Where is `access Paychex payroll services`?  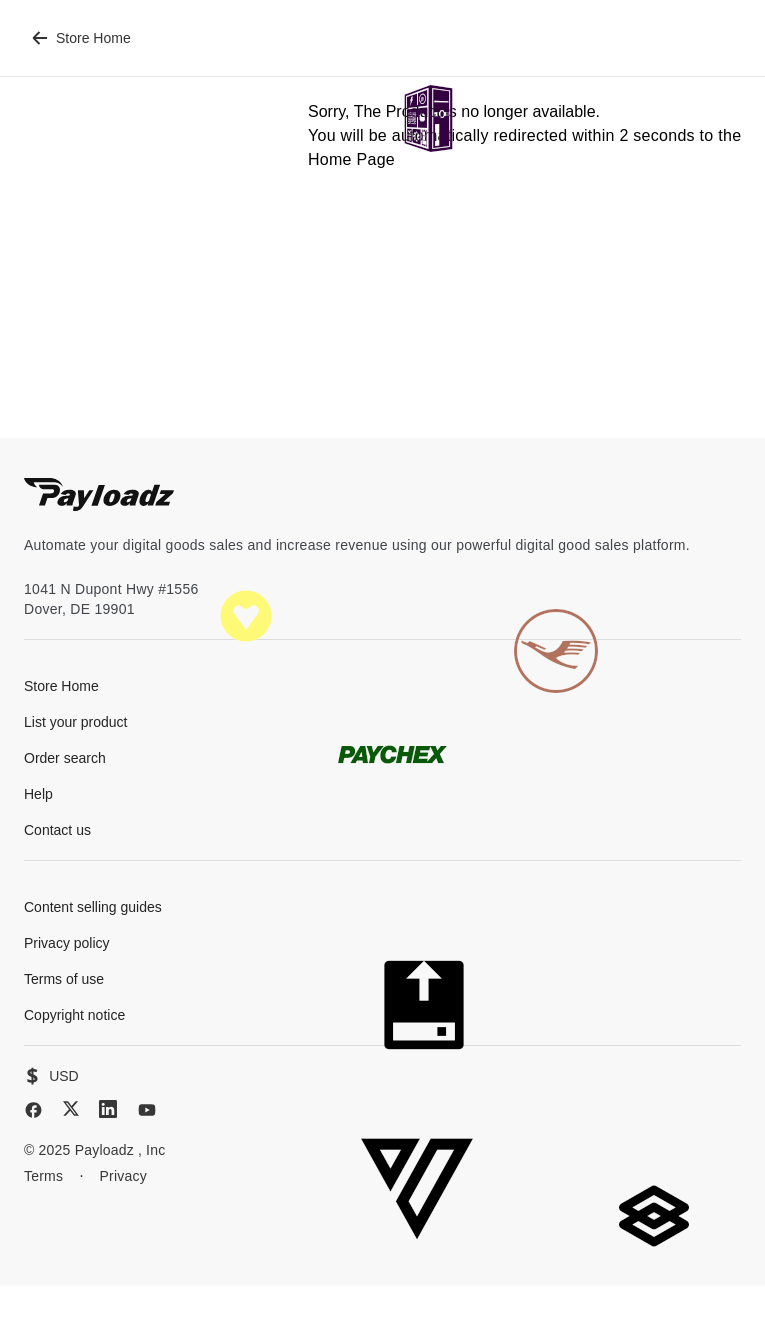
access Paychex payroll services is located at coordinates (392, 754).